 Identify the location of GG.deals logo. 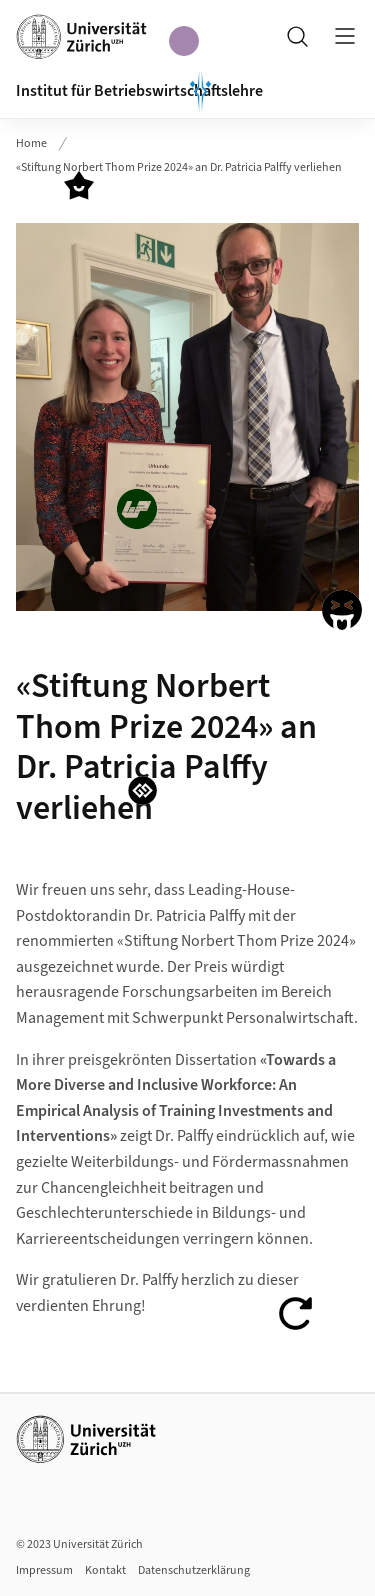
(142, 790).